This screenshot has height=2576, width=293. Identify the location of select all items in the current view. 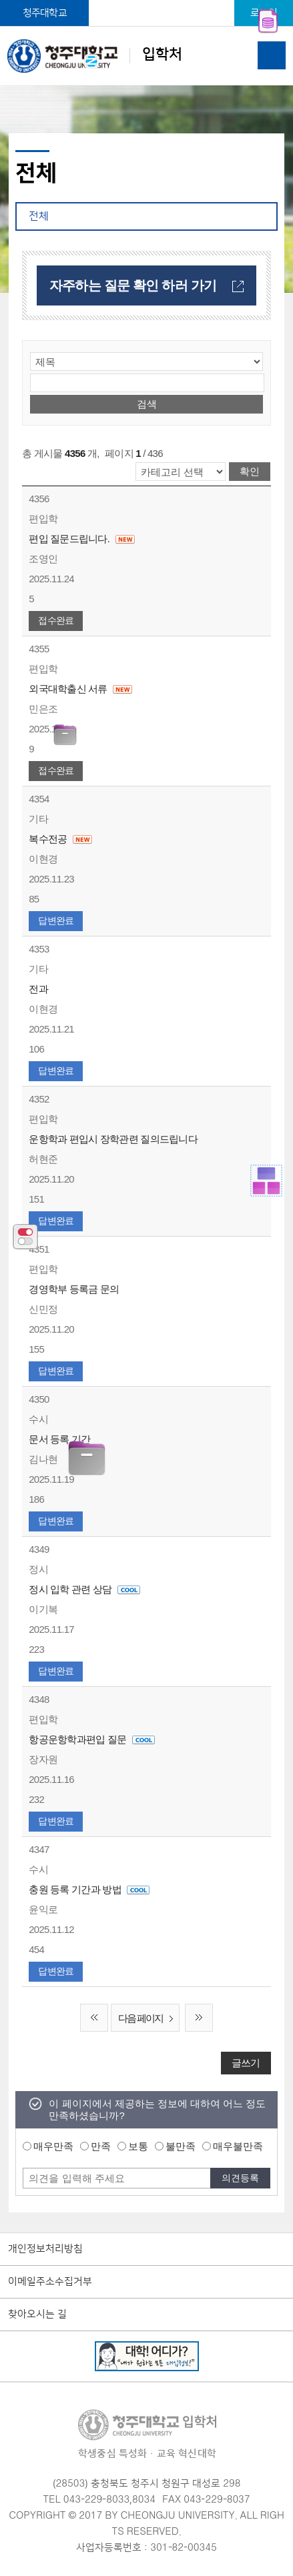
(266, 1181).